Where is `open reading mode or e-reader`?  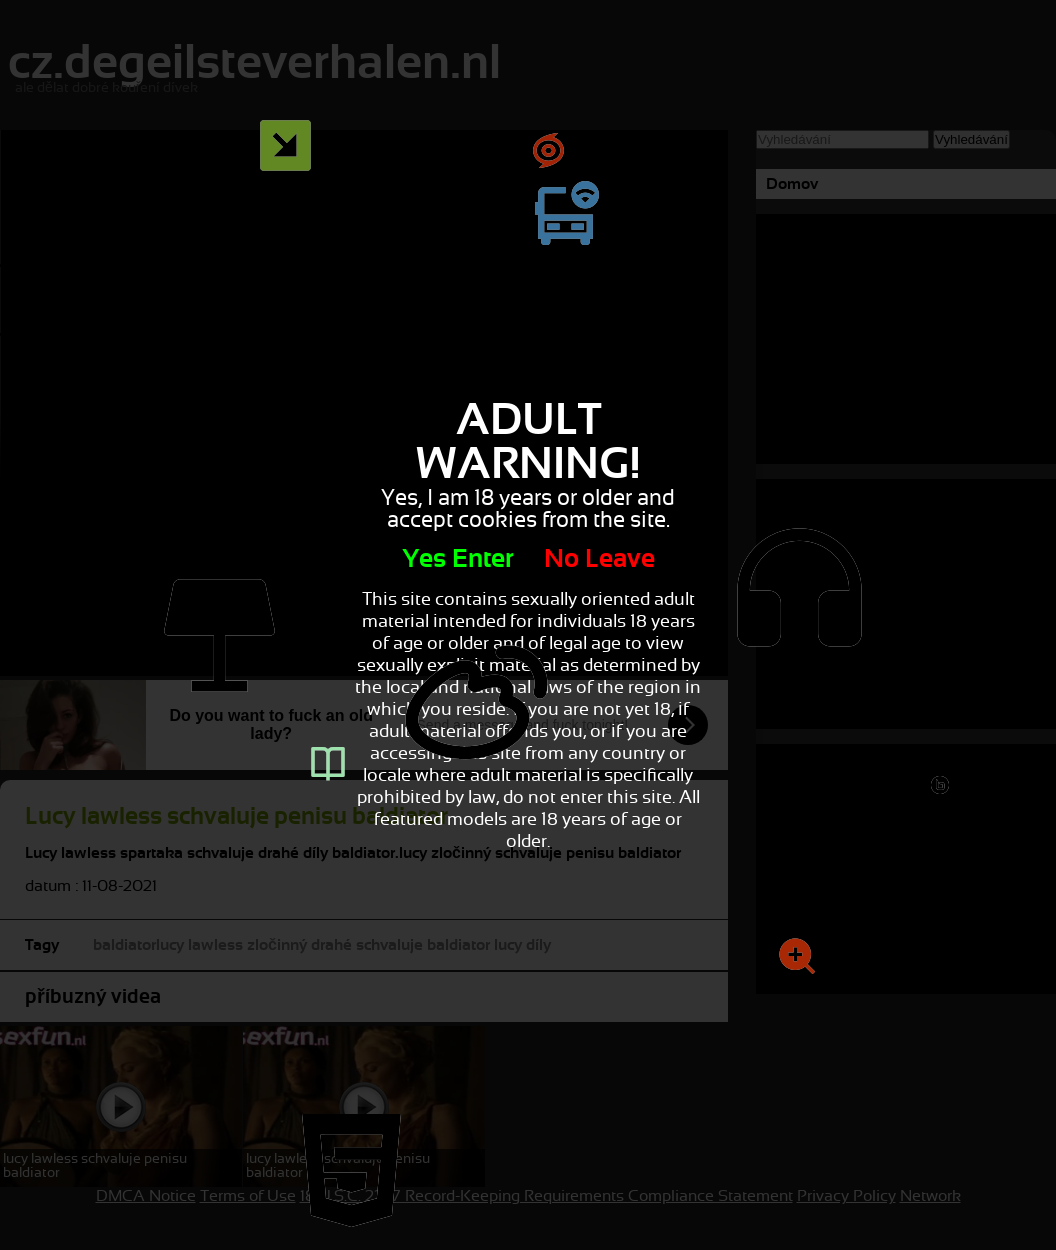
open reading mode or e-reader is located at coordinates (328, 762).